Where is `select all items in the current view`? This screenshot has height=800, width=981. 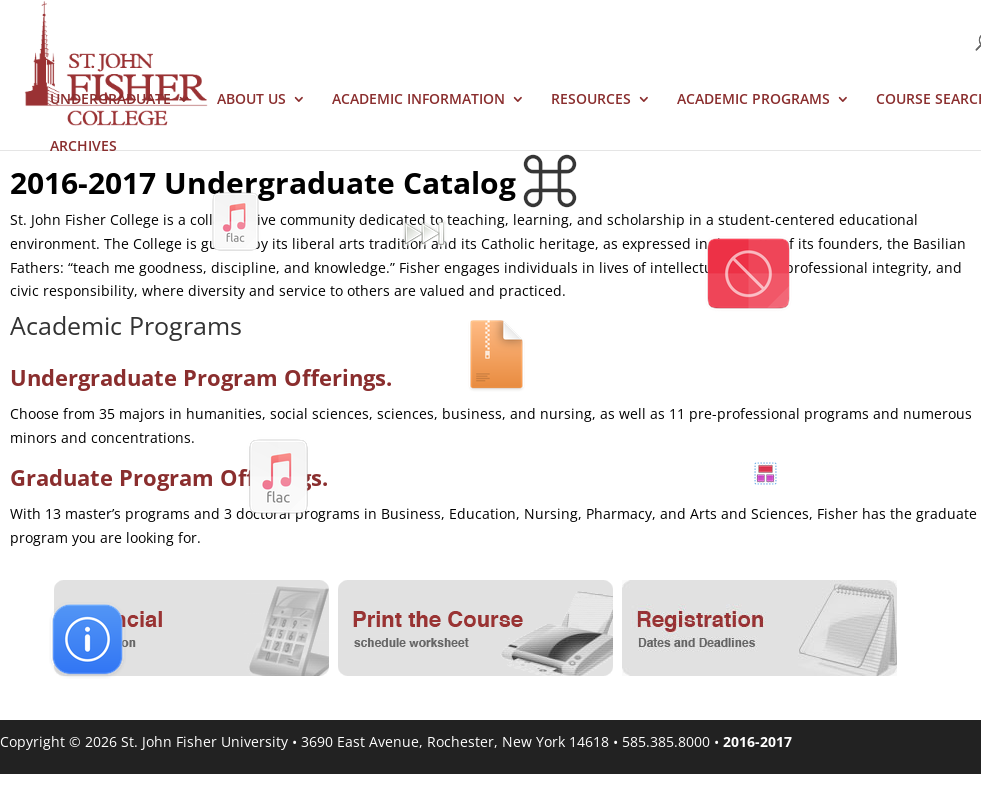
select all items in the current view is located at coordinates (765, 473).